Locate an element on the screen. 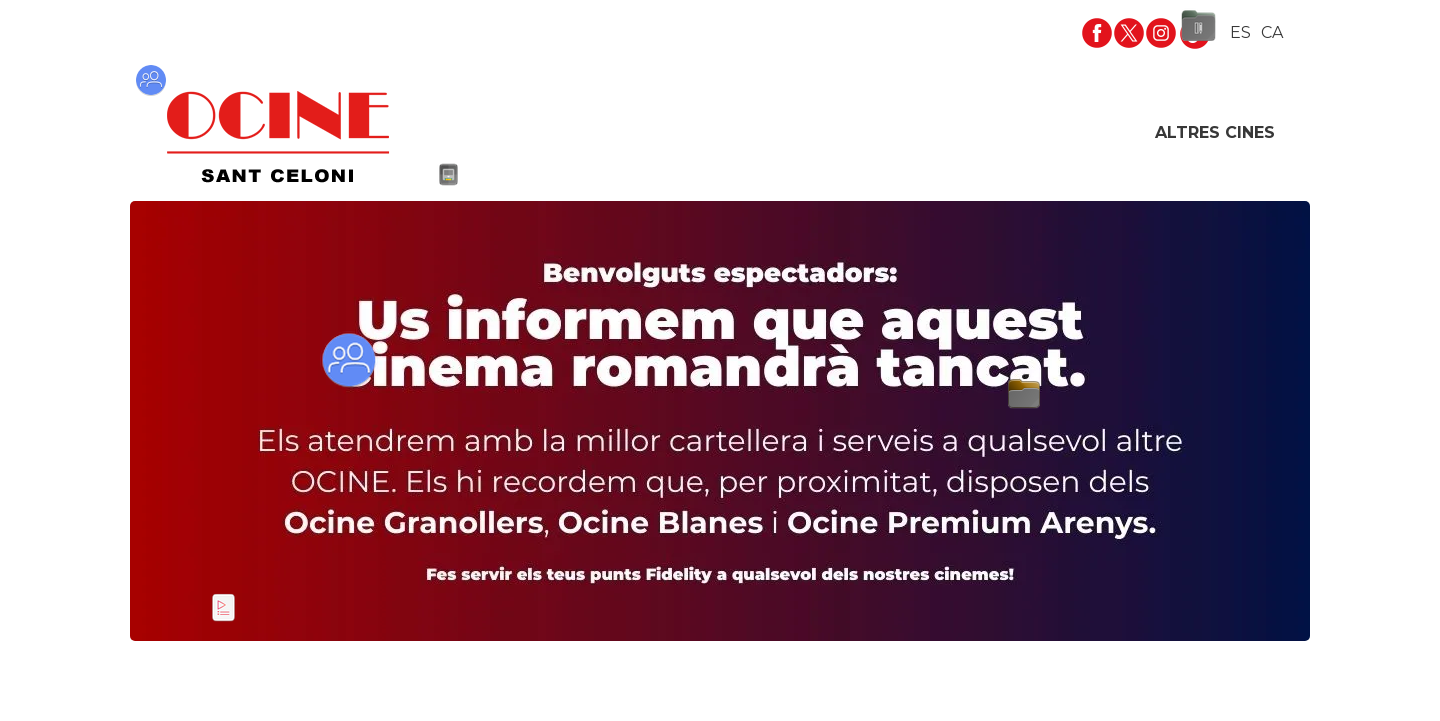 This screenshot has width=1440, height=721. an mp3 playlist file is located at coordinates (223, 607).